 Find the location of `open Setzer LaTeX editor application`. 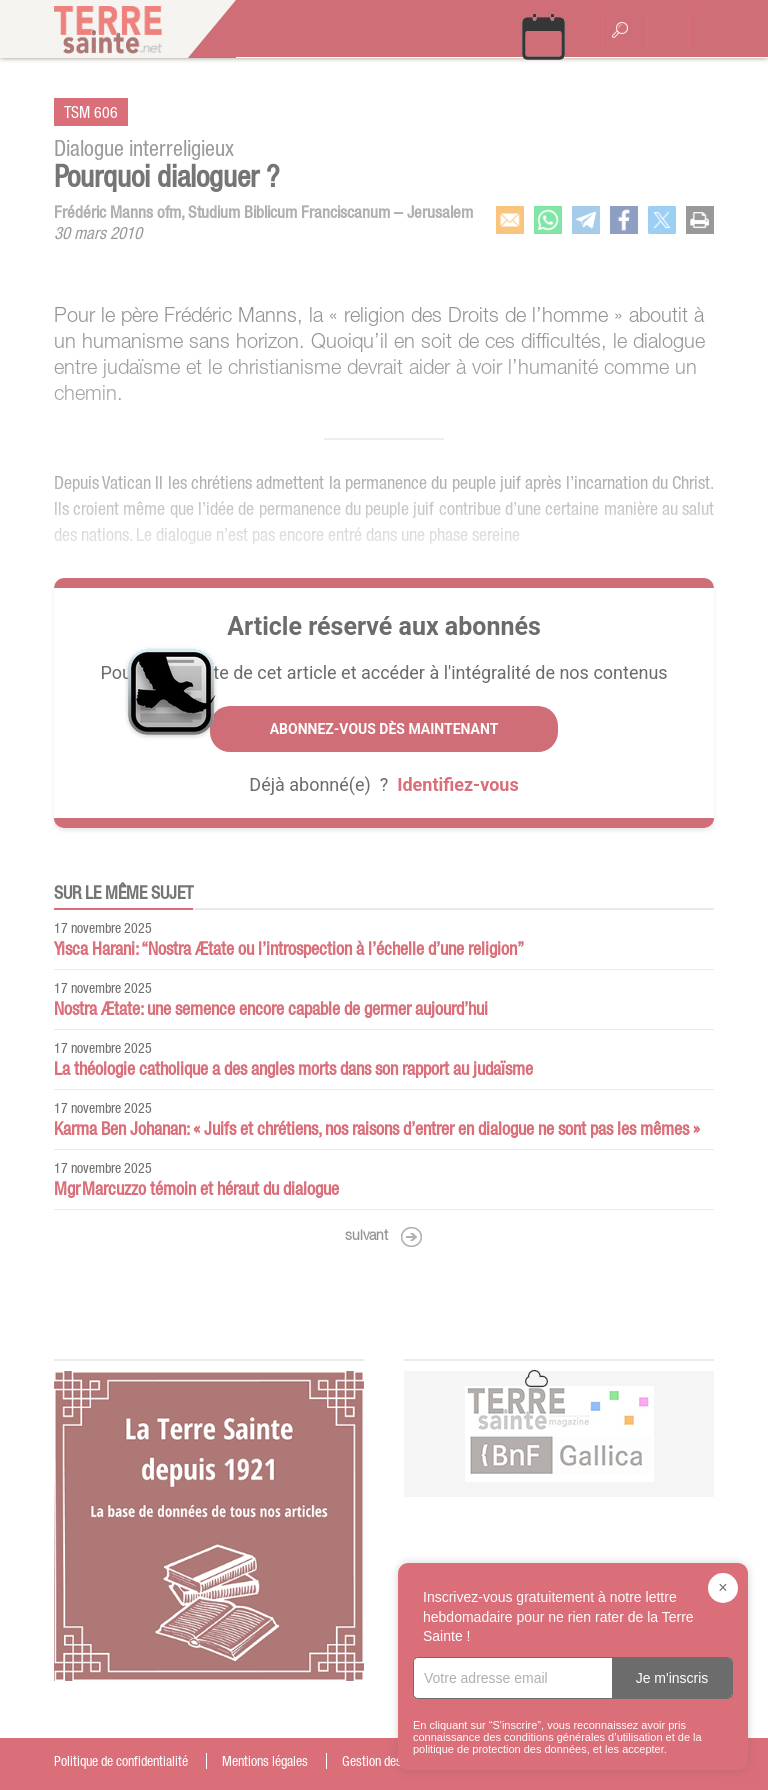

open Setzer LaTeX editor application is located at coordinates (171, 692).